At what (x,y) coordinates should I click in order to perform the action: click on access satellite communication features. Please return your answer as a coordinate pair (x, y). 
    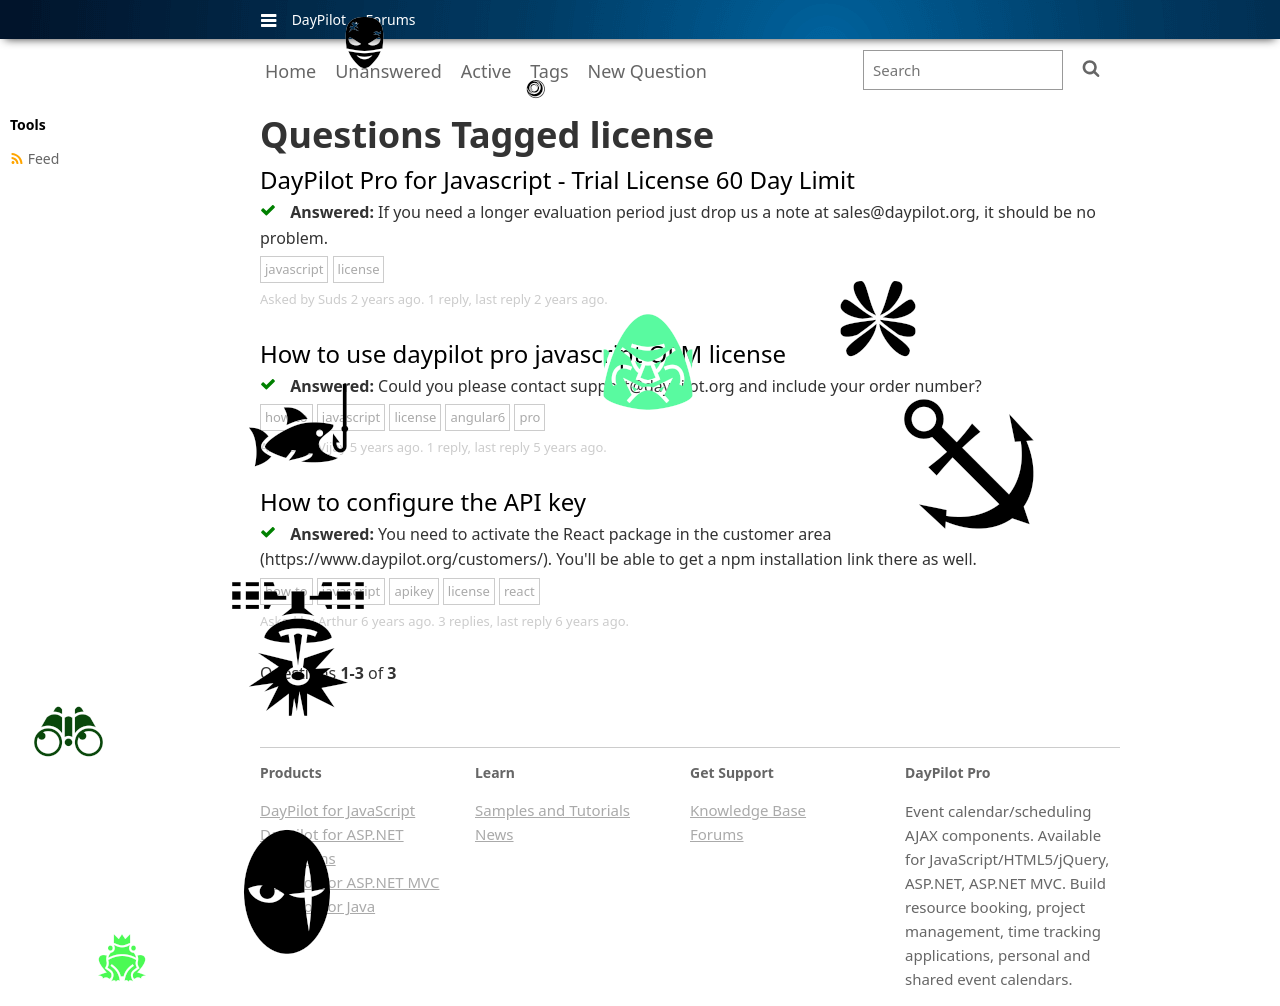
    Looking at the image, I should click on (298, 648).